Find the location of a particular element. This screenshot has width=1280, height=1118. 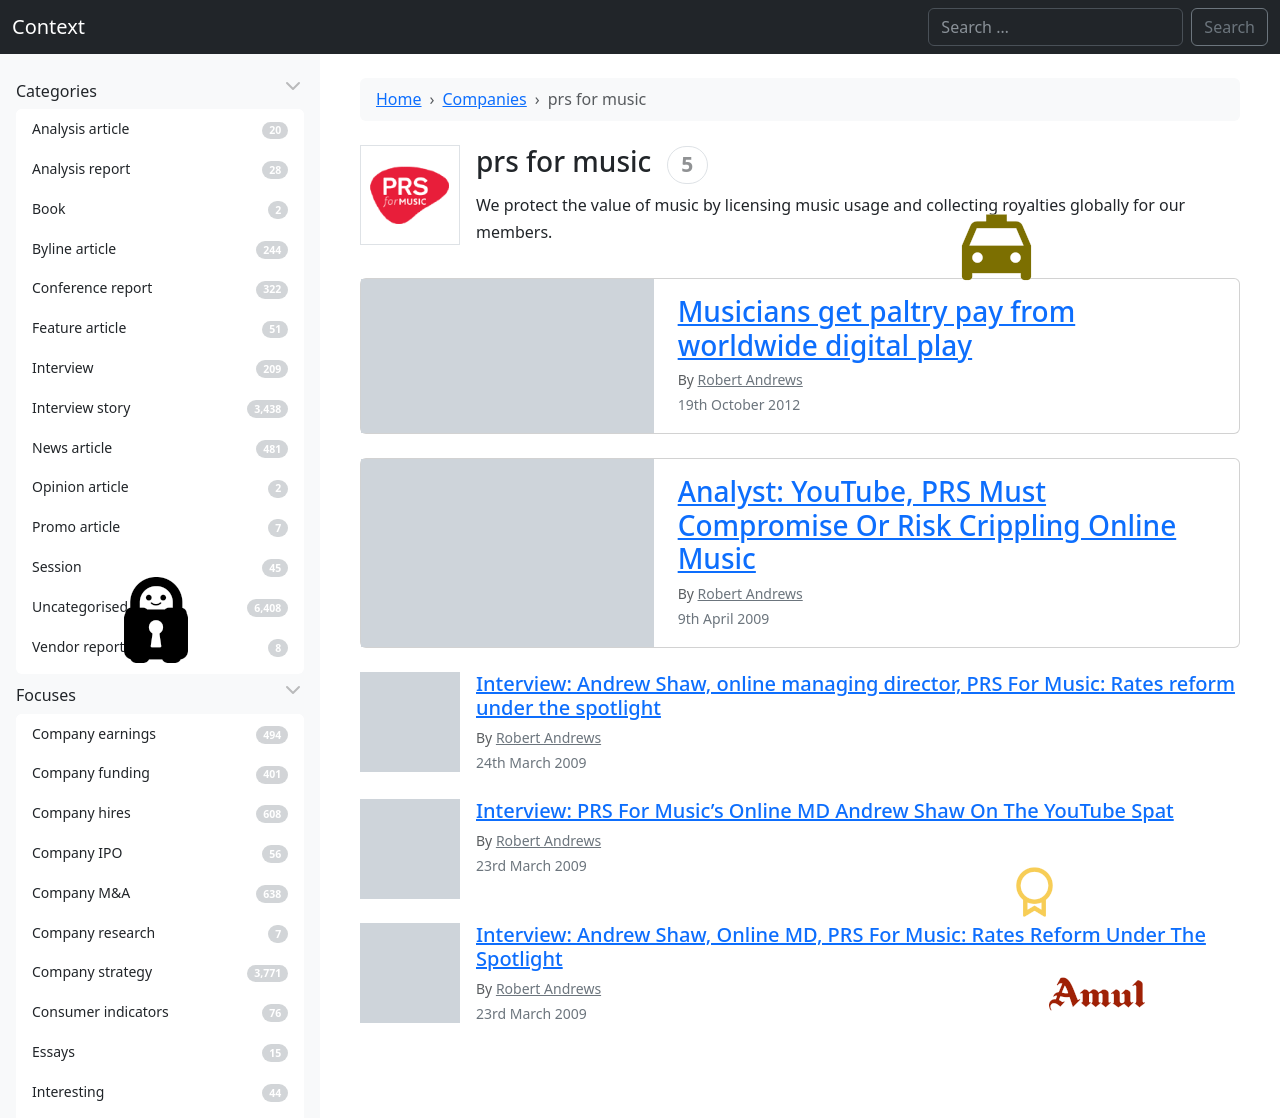

open private internet access vpn app is located at coordinates (156, 620).